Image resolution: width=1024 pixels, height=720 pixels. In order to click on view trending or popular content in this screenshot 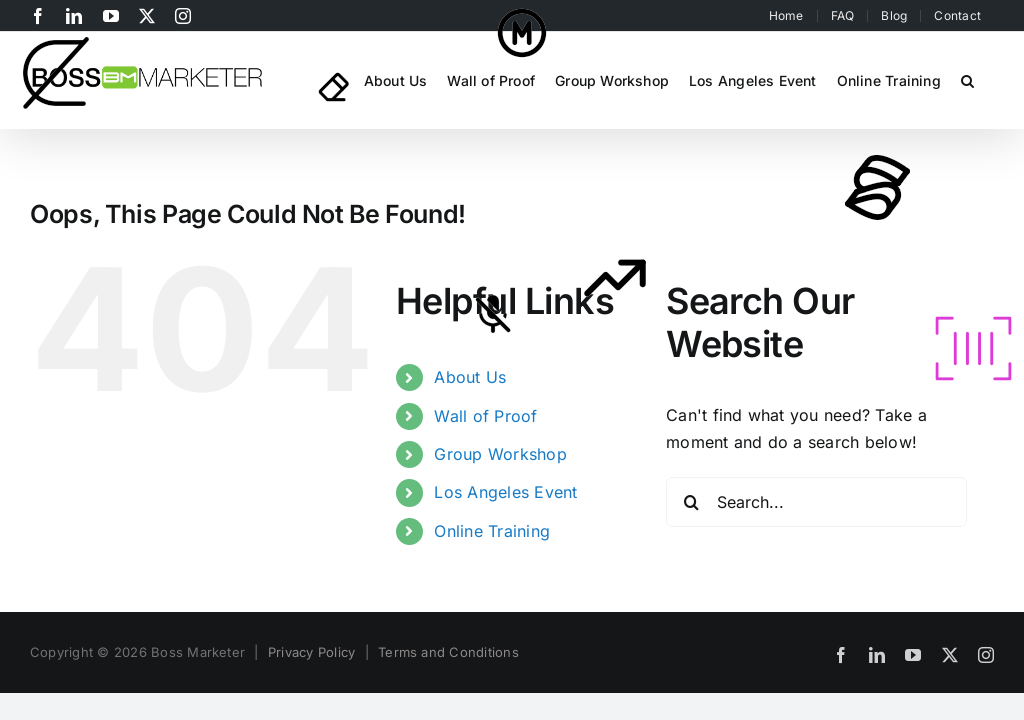, I will do `click(615, 278)`.